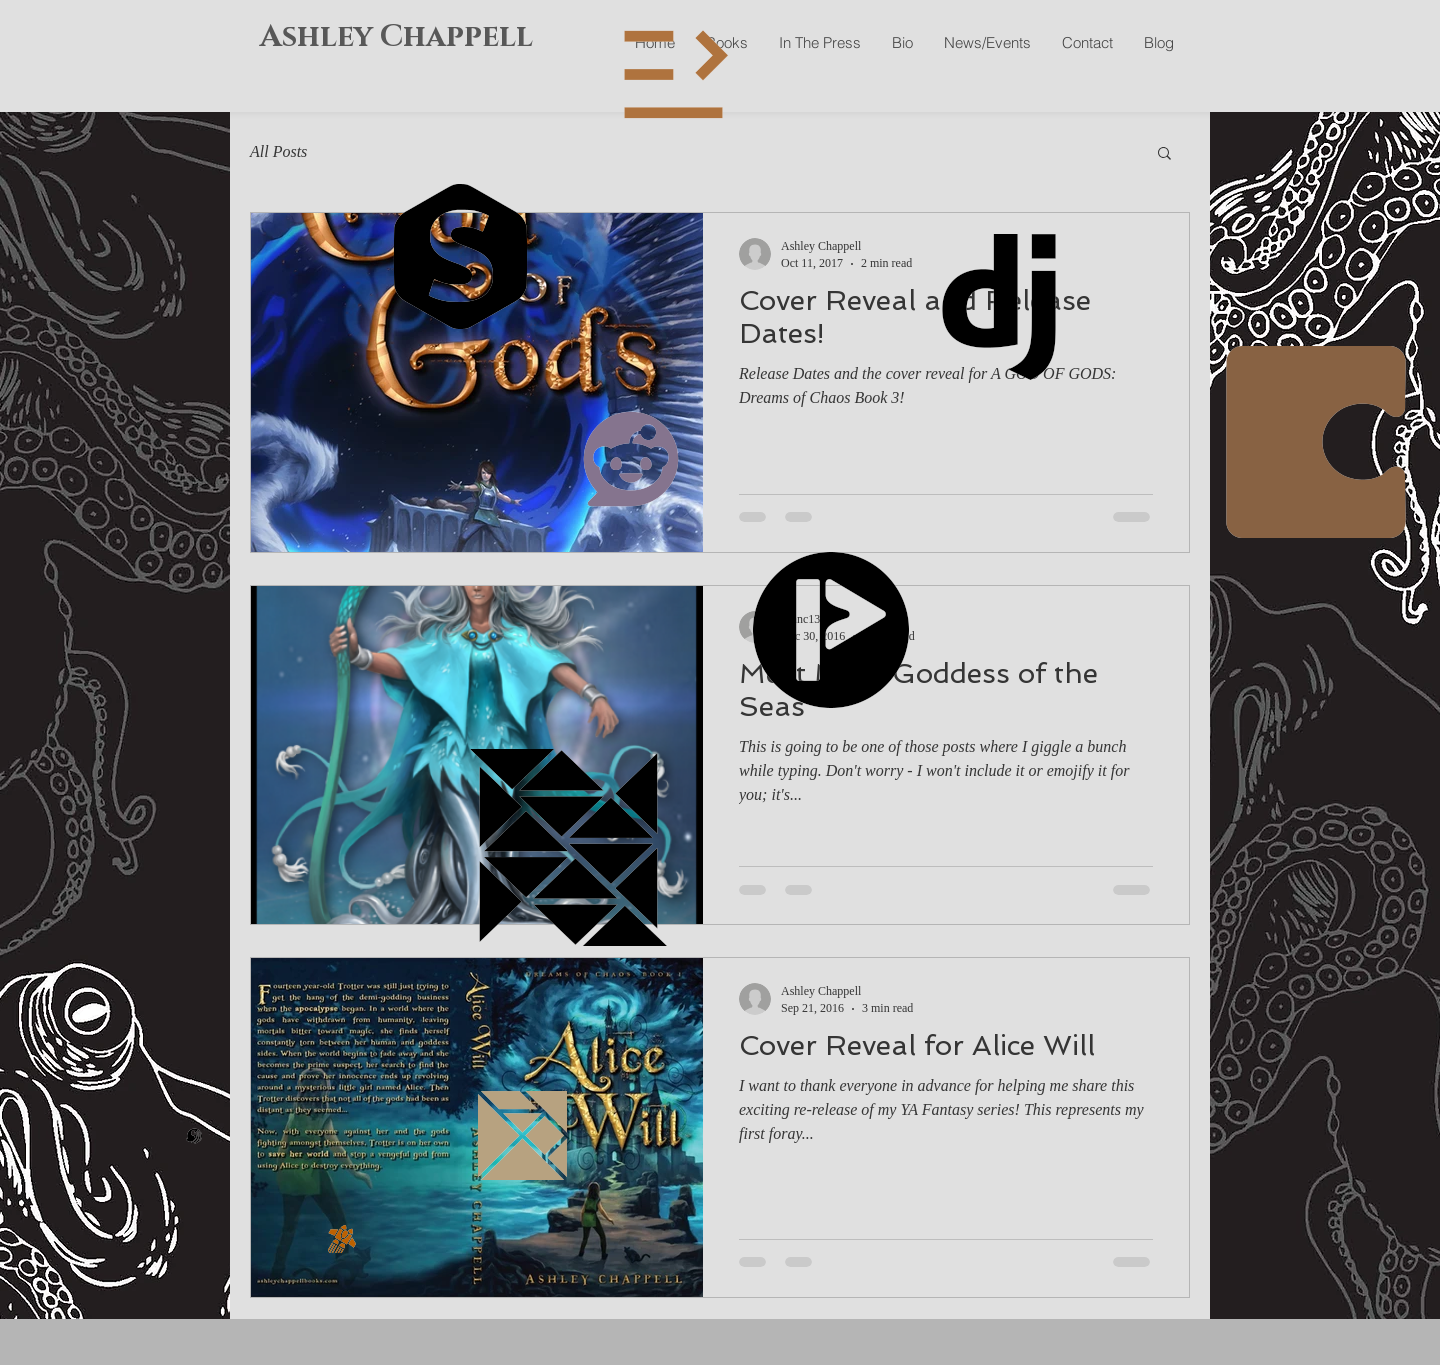 This screenshot has height=1365, width=1440. I want to click on open the Reddit app, so click(631, 459).